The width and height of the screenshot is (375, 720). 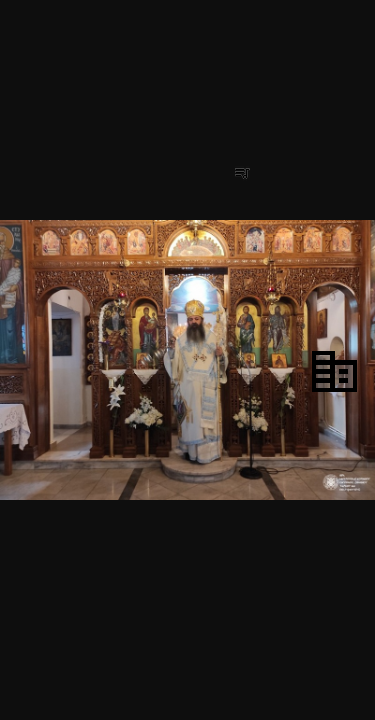 What do you see at coordinates (242, 173) in the screenshot?
I see `view music queue or playlist` at bounding box center [242, 173].